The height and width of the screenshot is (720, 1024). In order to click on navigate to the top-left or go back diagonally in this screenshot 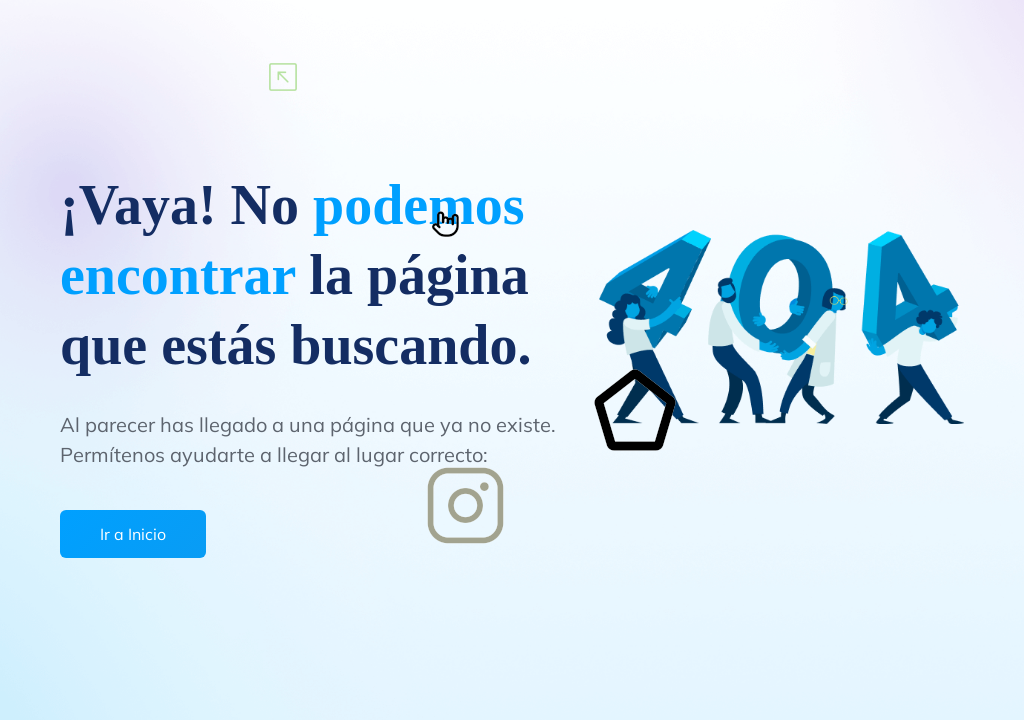, I will do `click(283, 77)`.